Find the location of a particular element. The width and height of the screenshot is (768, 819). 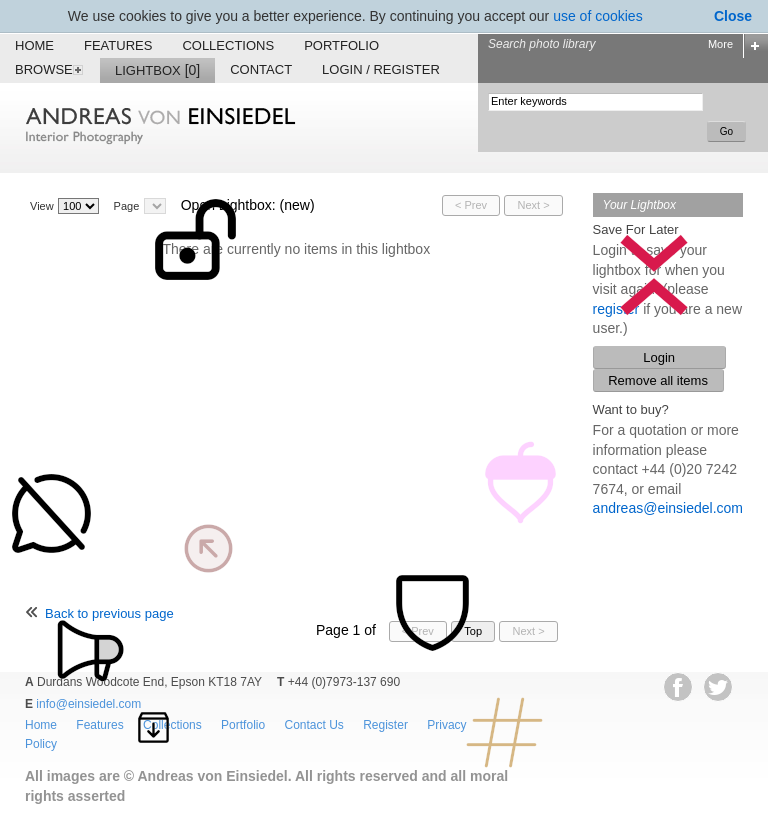

mute or disable chat notifications is located at coordinates (51, 513).